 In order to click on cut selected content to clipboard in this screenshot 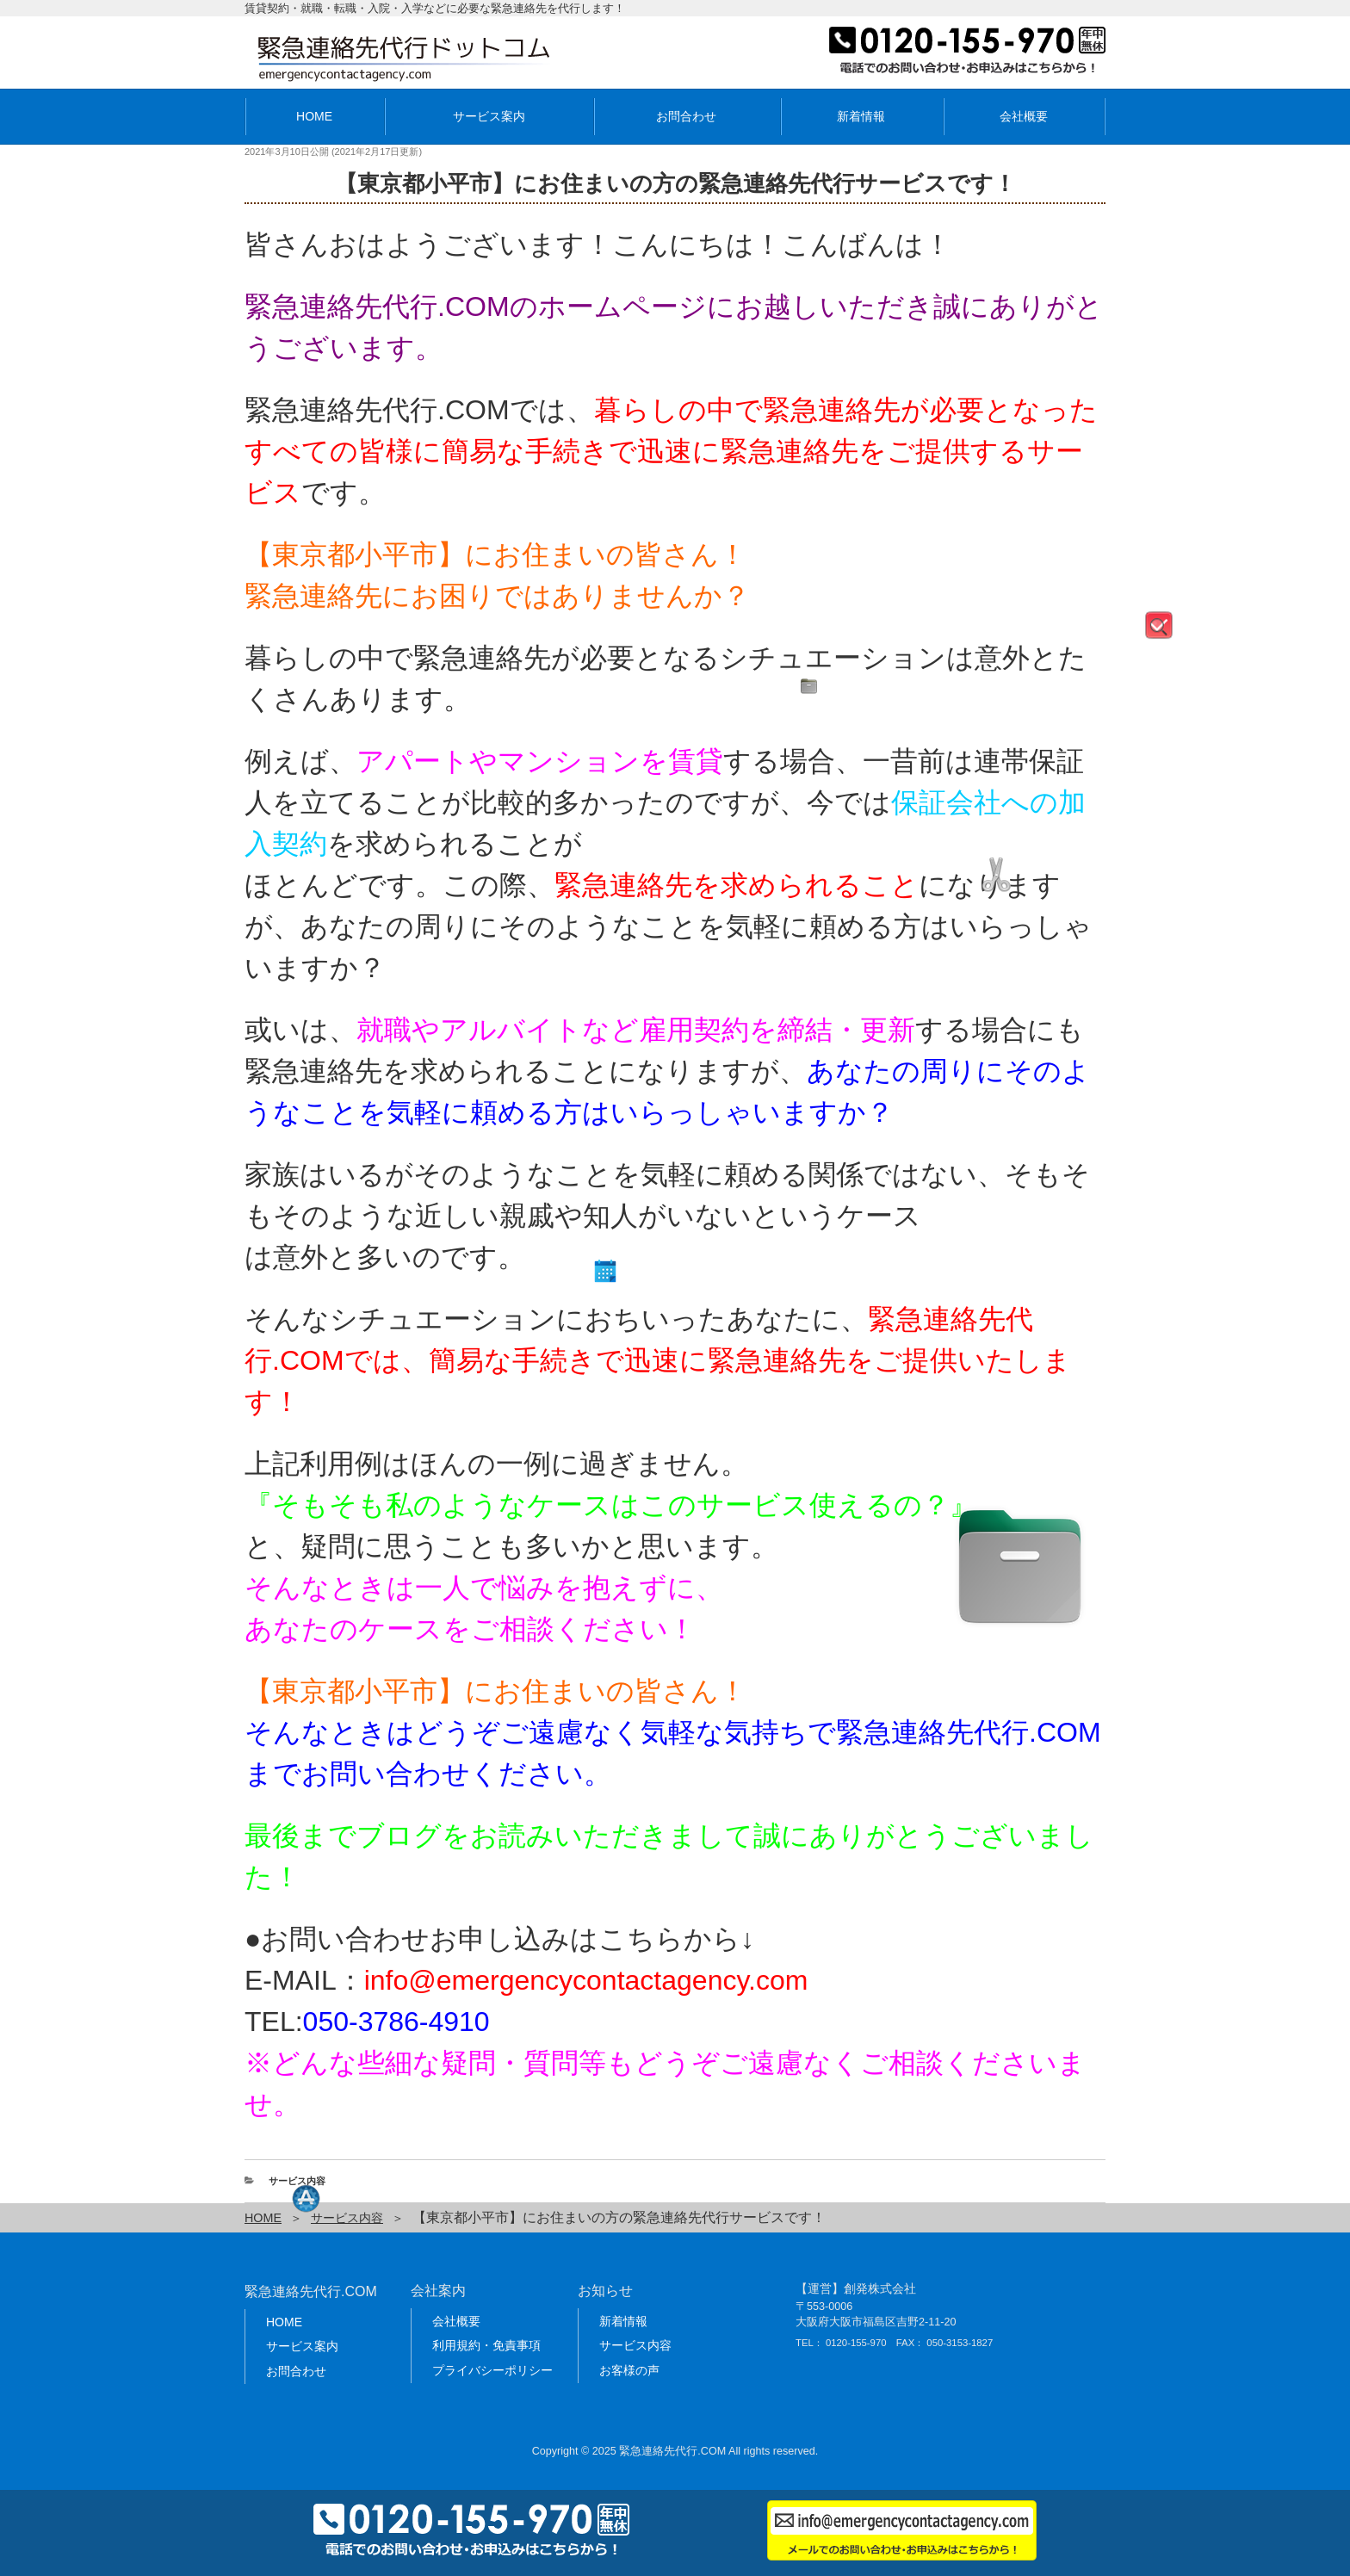, I will do `click(996, 875)`.